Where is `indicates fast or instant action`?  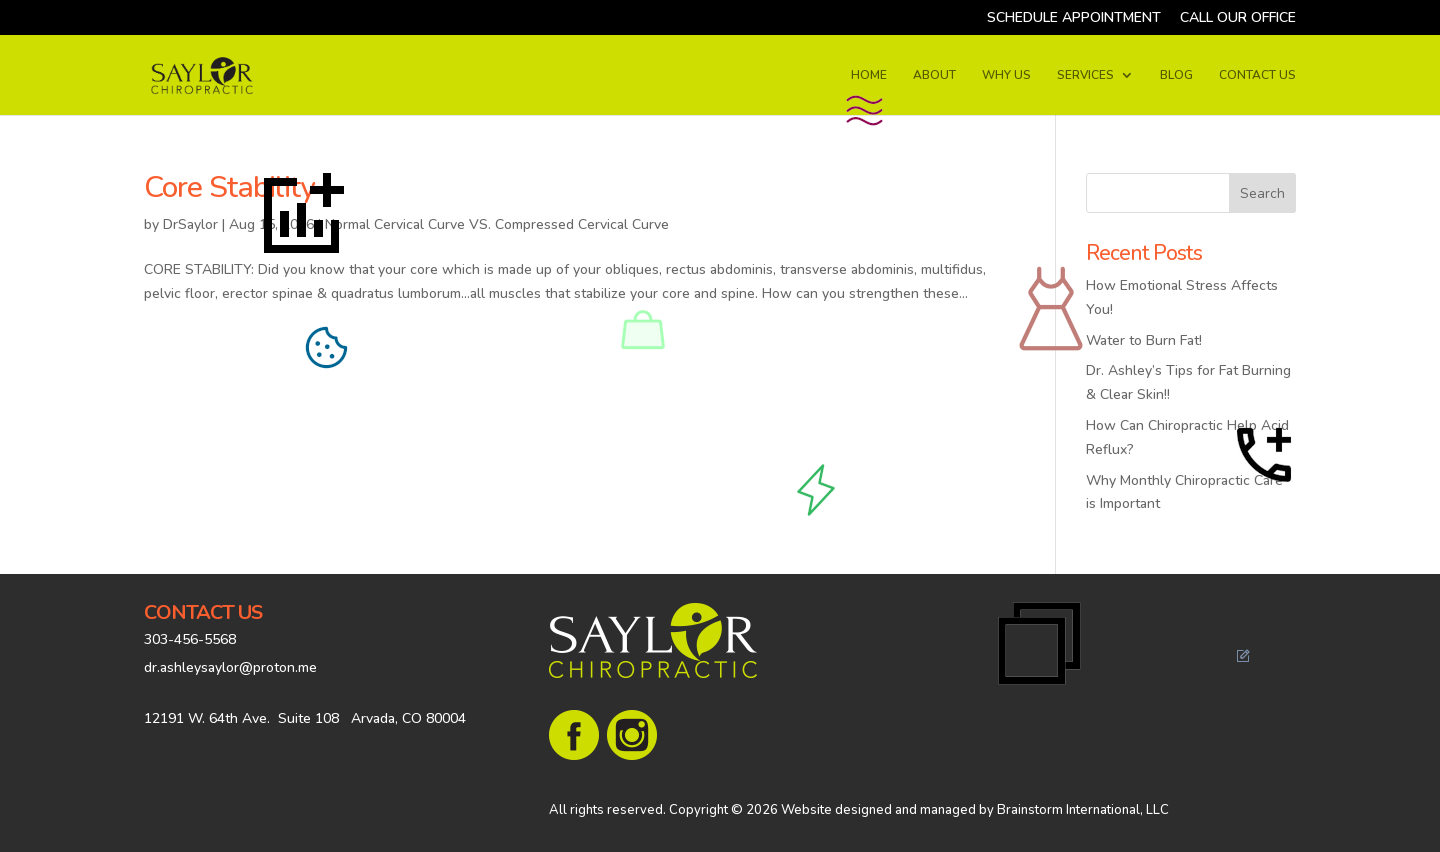 indicates fast or instant action is located at coordinates (816, 490).